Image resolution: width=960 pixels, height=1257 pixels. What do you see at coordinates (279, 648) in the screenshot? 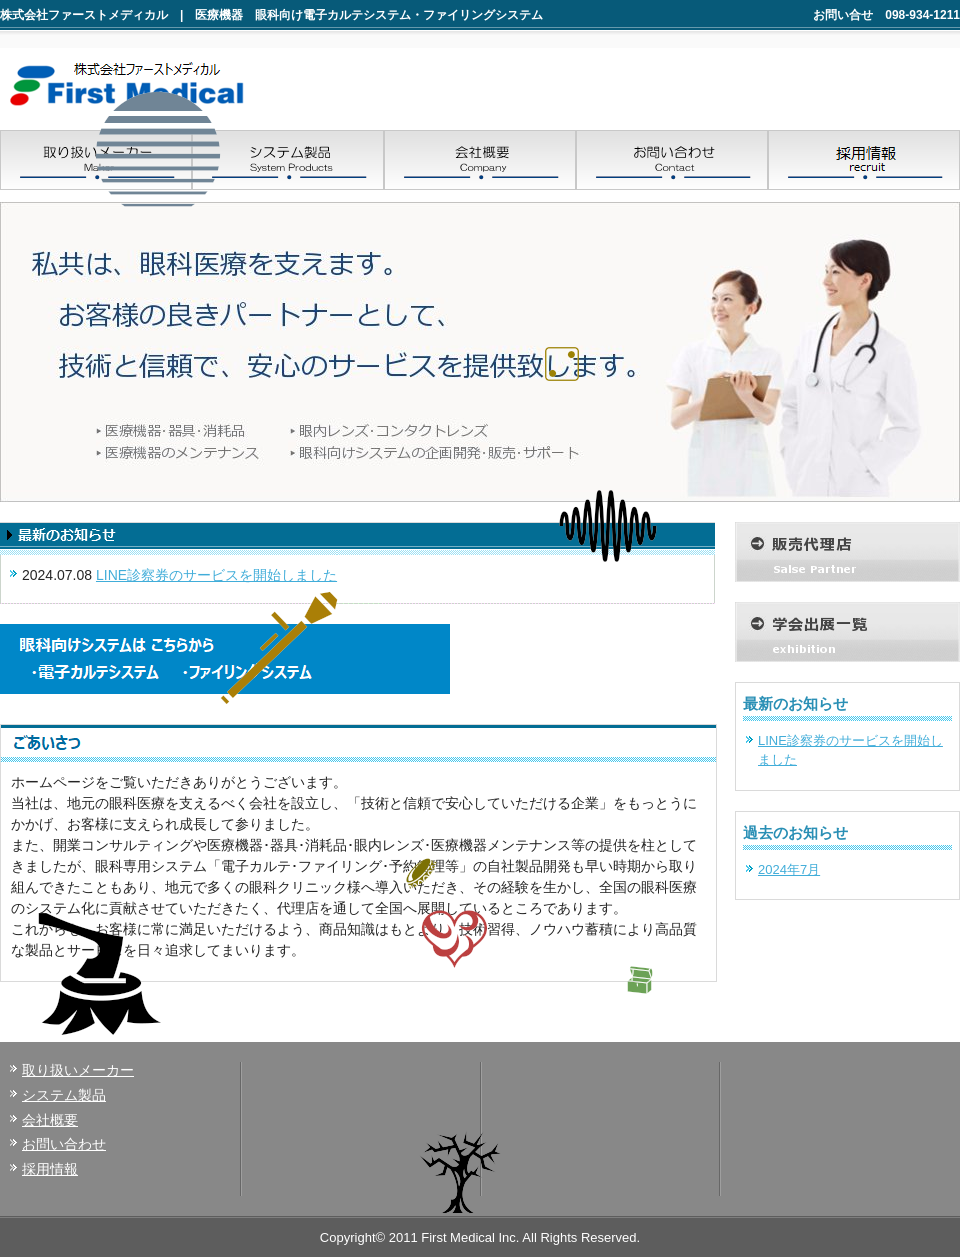
I see `select anti-tank weapon` at bounding box center [279, 648].